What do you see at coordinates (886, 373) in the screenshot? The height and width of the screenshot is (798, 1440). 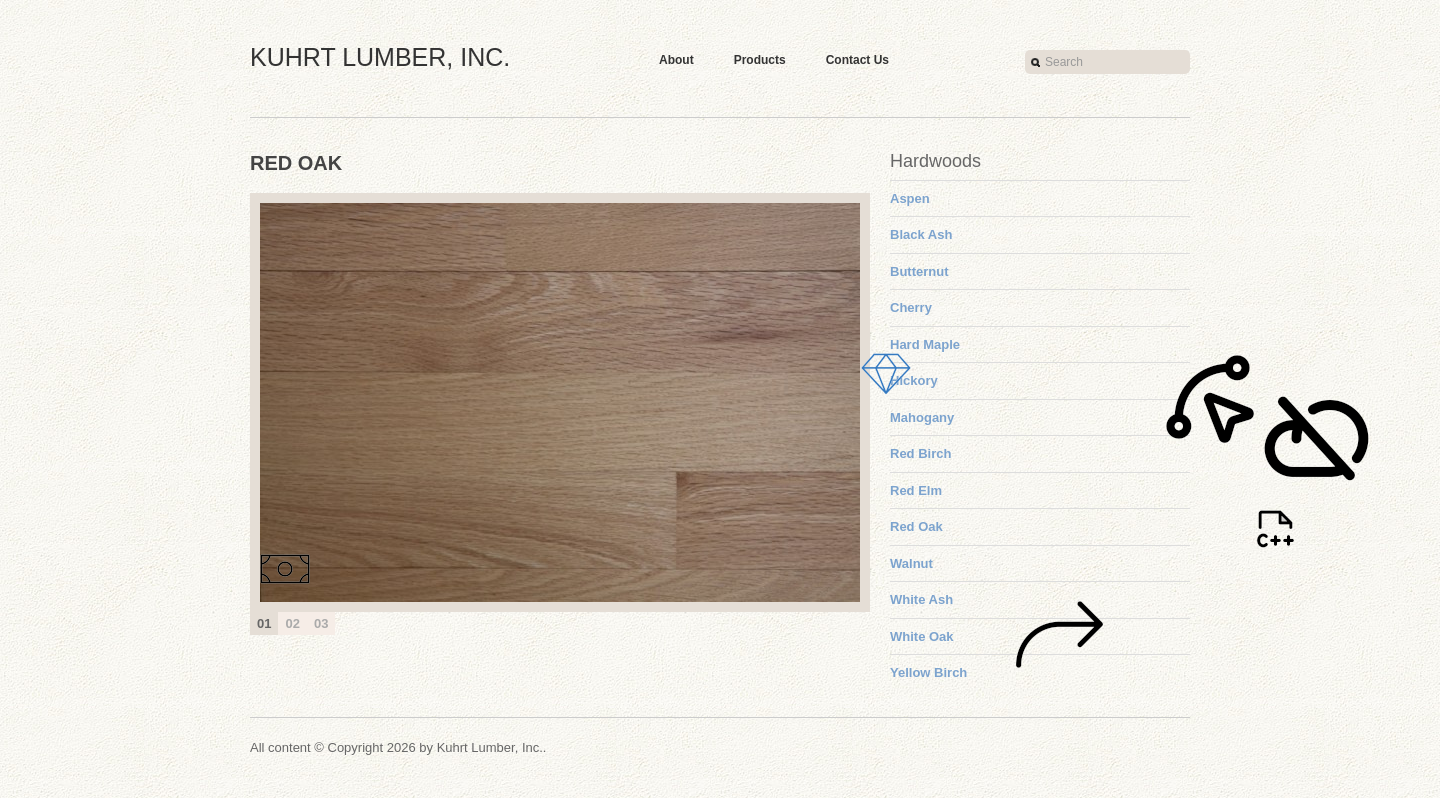 I see `open sketch design app` at bounding box center [886, 373].